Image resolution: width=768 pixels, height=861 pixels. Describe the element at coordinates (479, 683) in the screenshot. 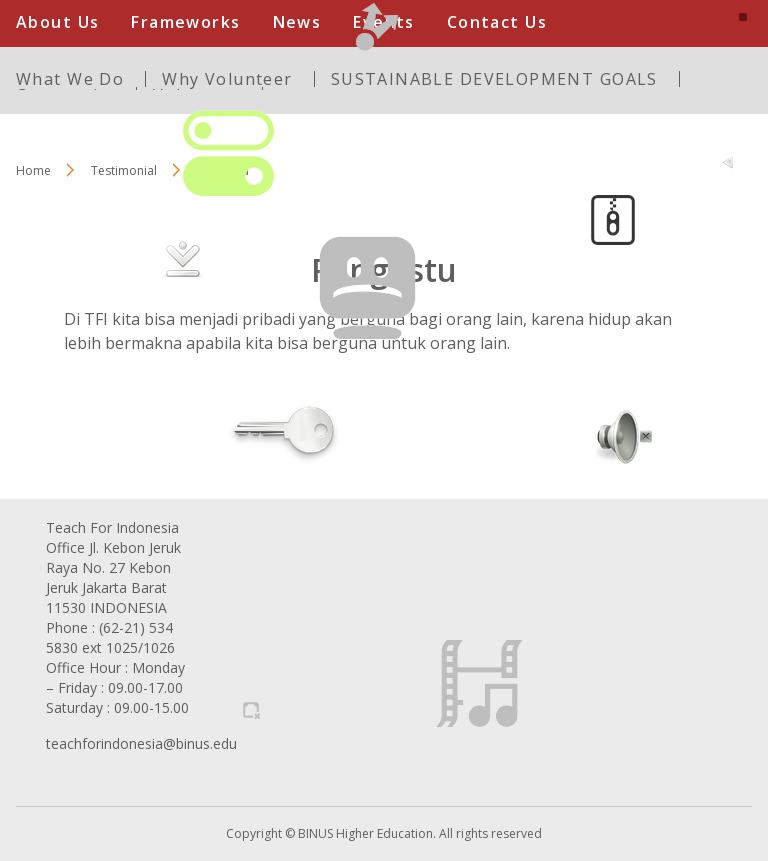

I see `access multimedia applications` at that location.